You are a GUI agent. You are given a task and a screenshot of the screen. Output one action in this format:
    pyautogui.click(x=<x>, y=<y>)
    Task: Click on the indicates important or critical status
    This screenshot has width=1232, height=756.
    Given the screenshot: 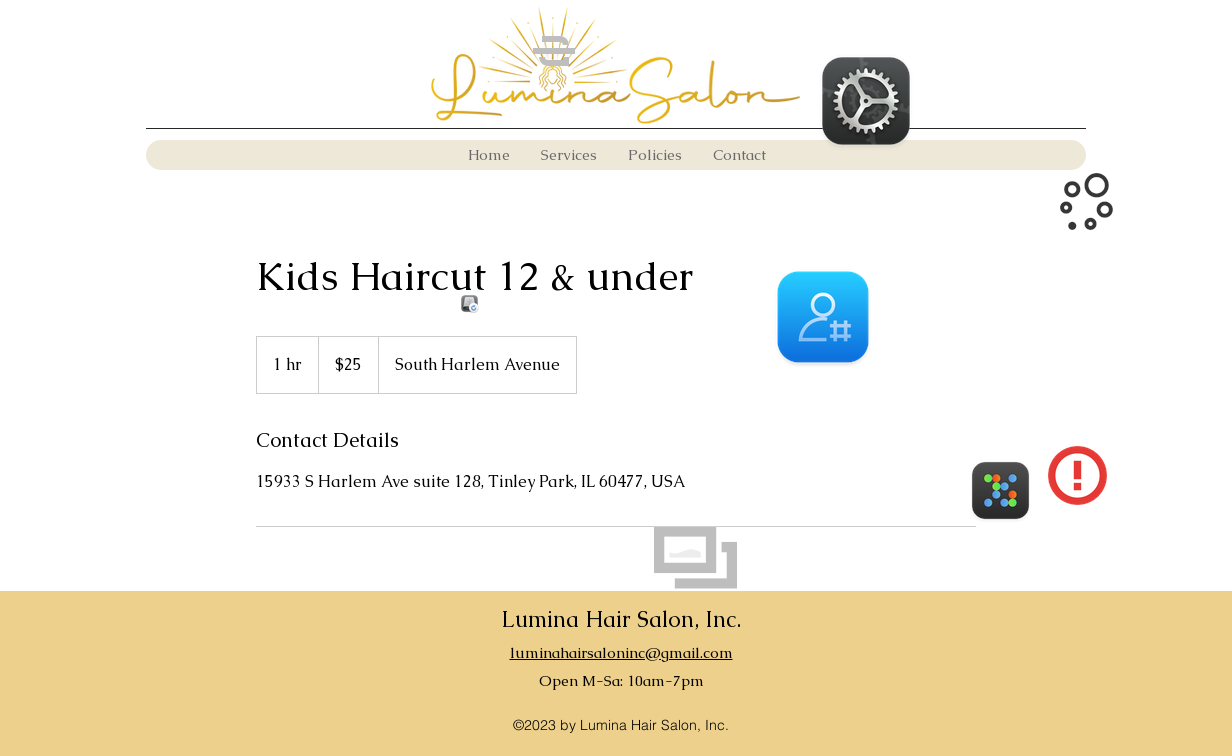 What is the action you would take?
    pyautogui.click(x=1077, y=475)
    